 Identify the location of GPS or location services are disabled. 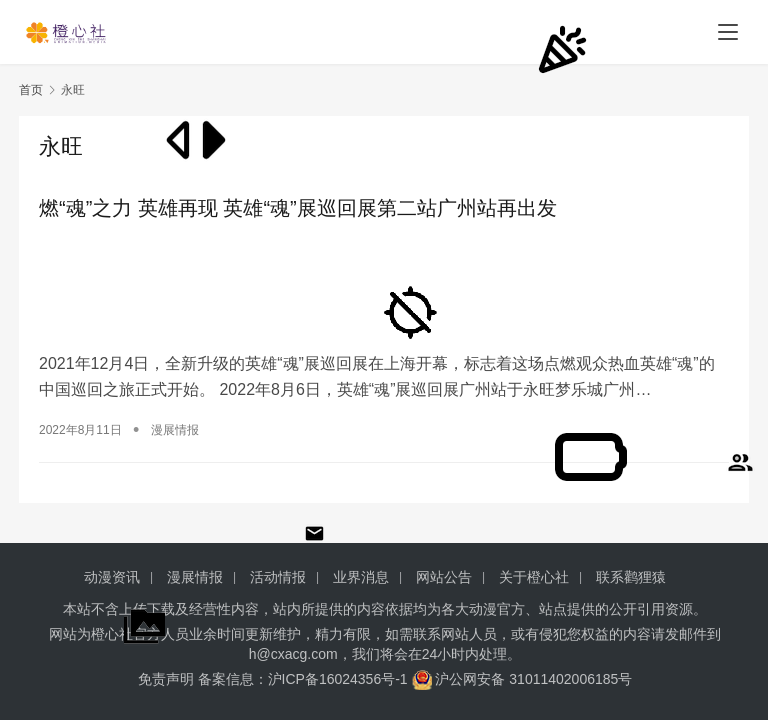
(410, 312).